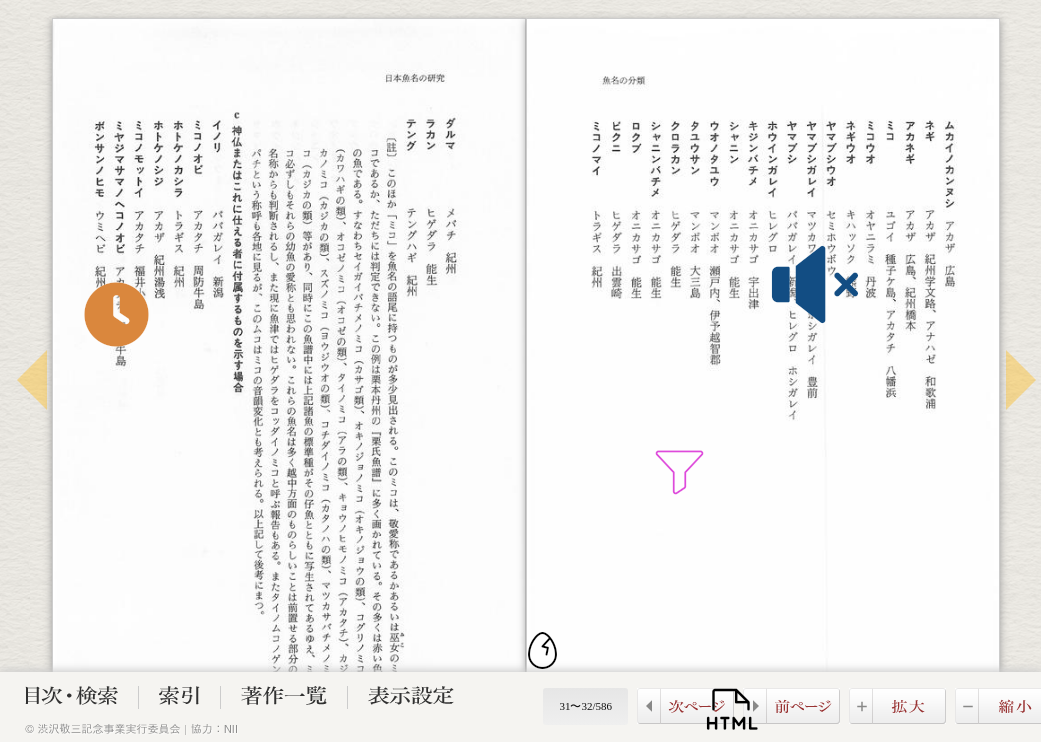  What do you see at coordinates (813, 284) in the screenshot?
I see `mute audio` at bounding box center [813, 284].